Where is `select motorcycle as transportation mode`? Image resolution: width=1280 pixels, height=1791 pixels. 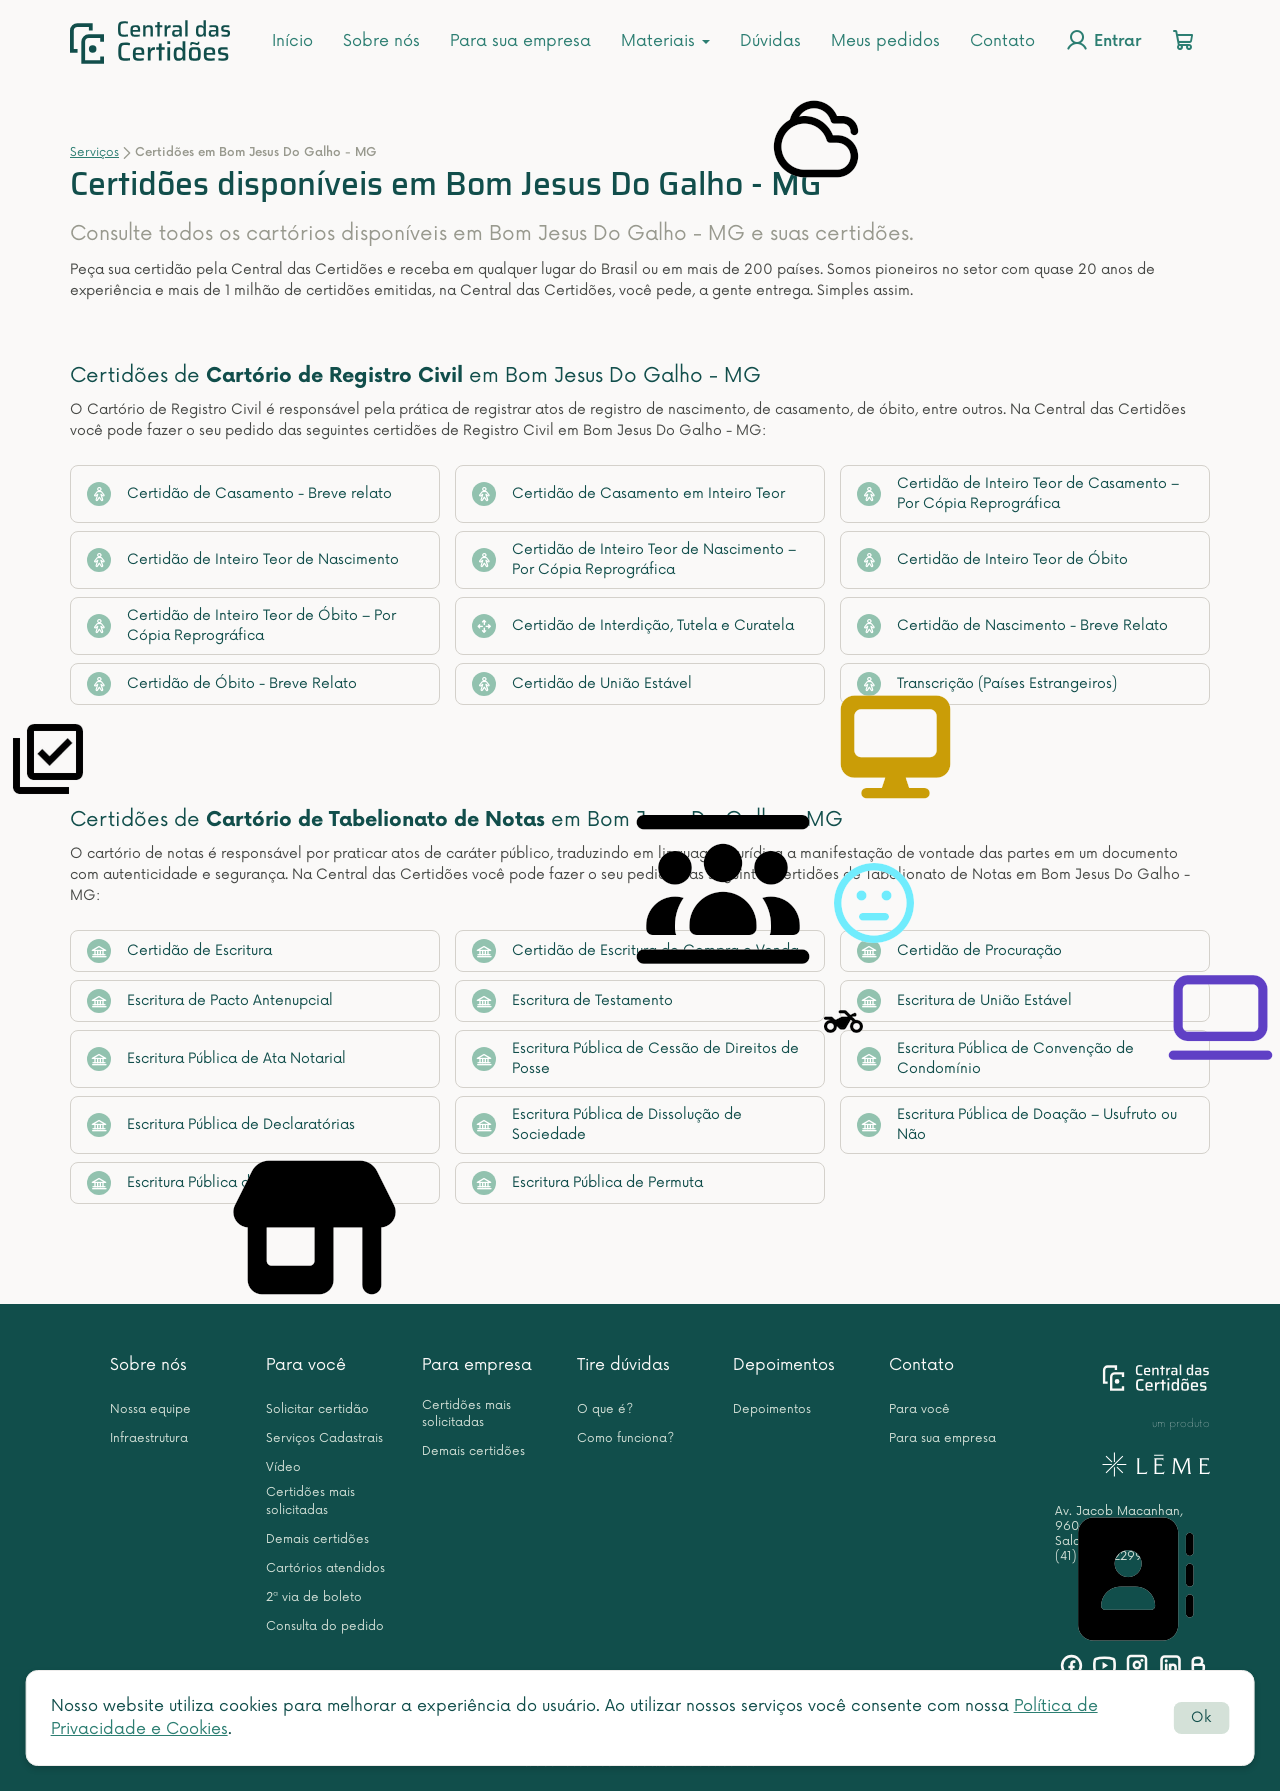
select motorcycle as transportation mode is located at coordinates (843, 1021).